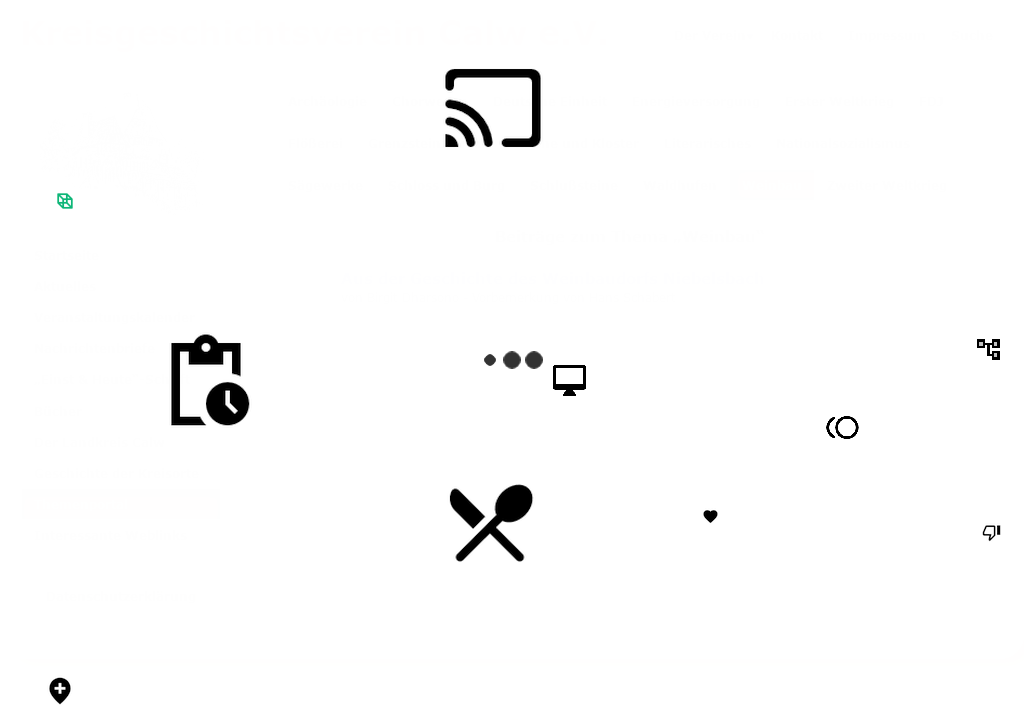  Describe the element at coordinates (60, 691) in the screenshot. I see `add a new location pin` at that location.